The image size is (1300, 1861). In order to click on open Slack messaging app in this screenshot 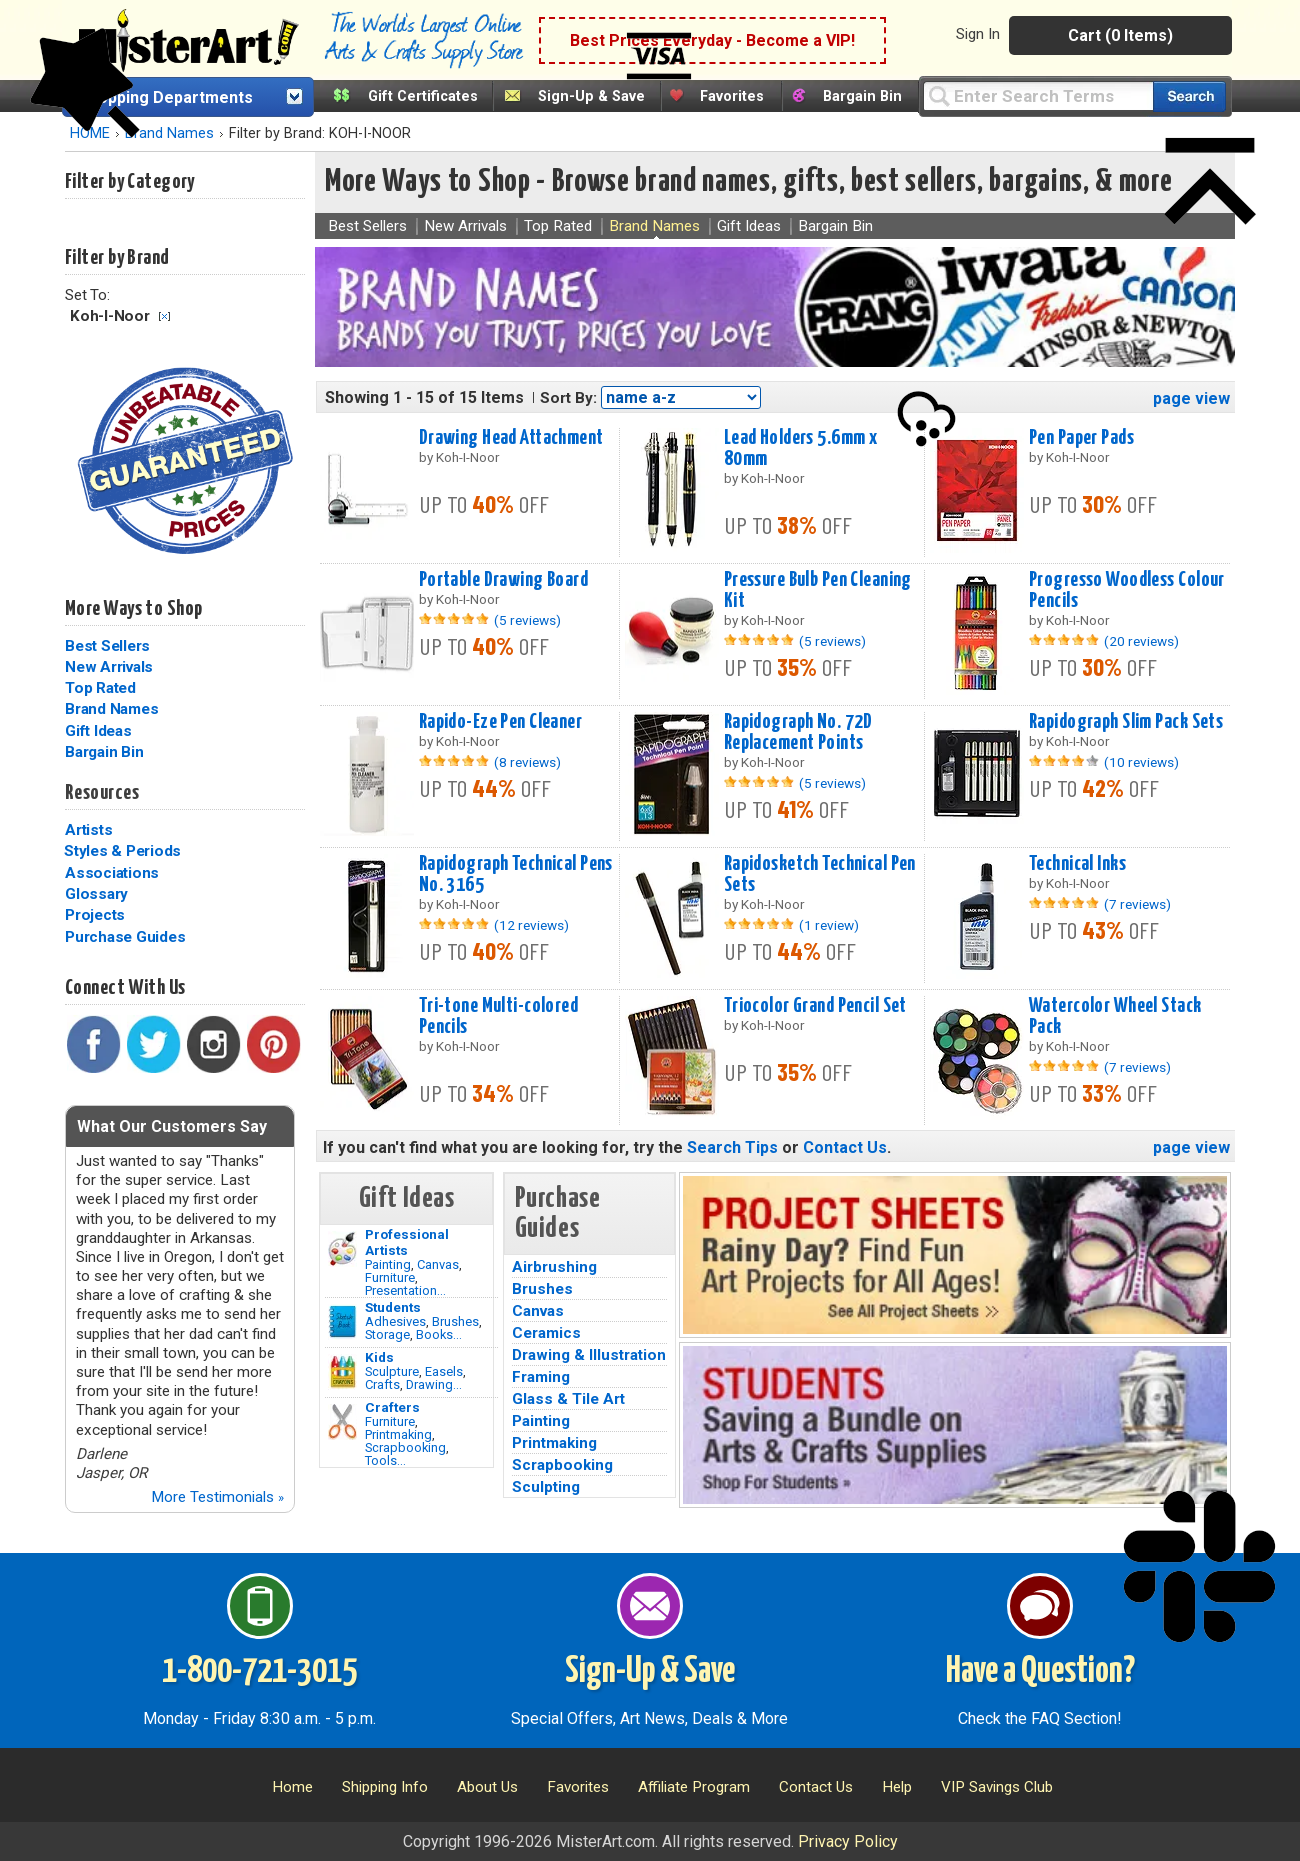, I will do `click(1199, 1566)`.